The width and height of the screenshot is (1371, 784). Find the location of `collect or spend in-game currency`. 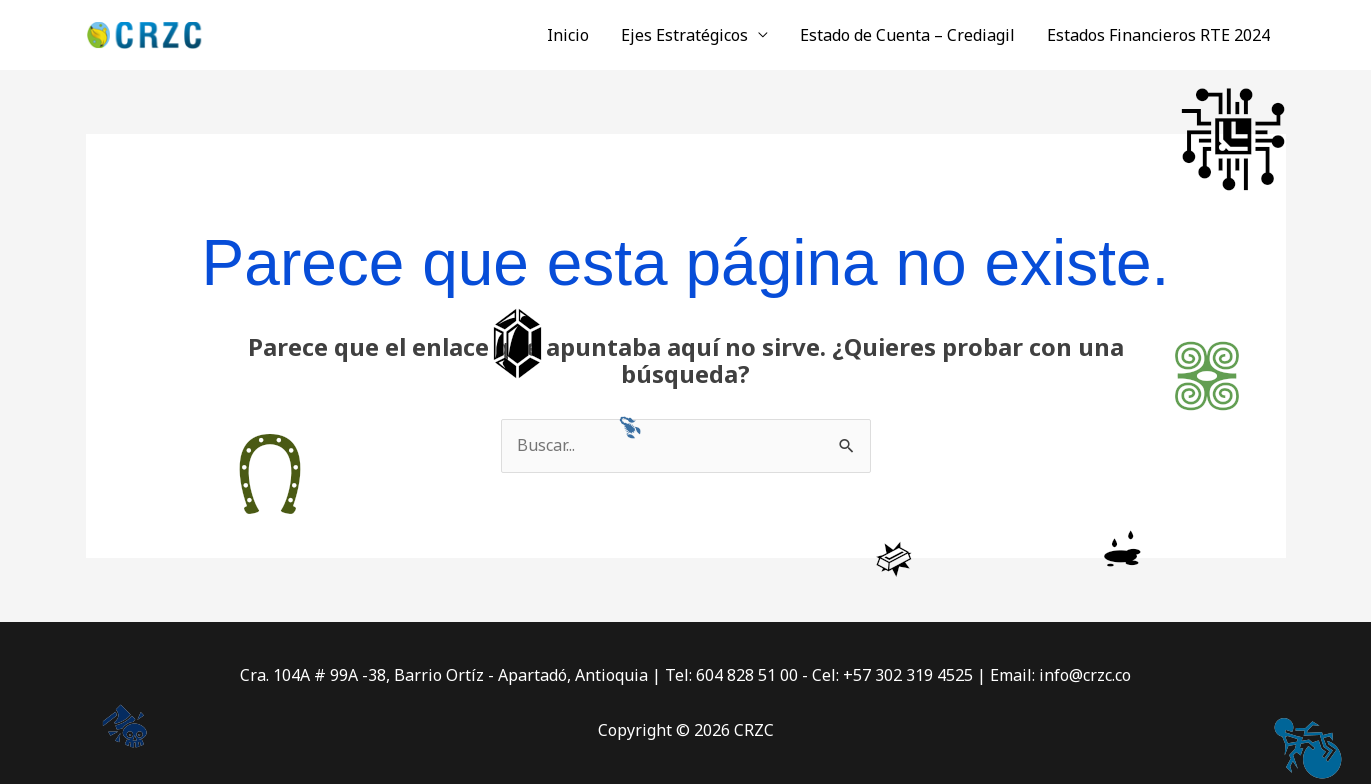

collect or spend in-game currency is located at coordinates (517, 343).